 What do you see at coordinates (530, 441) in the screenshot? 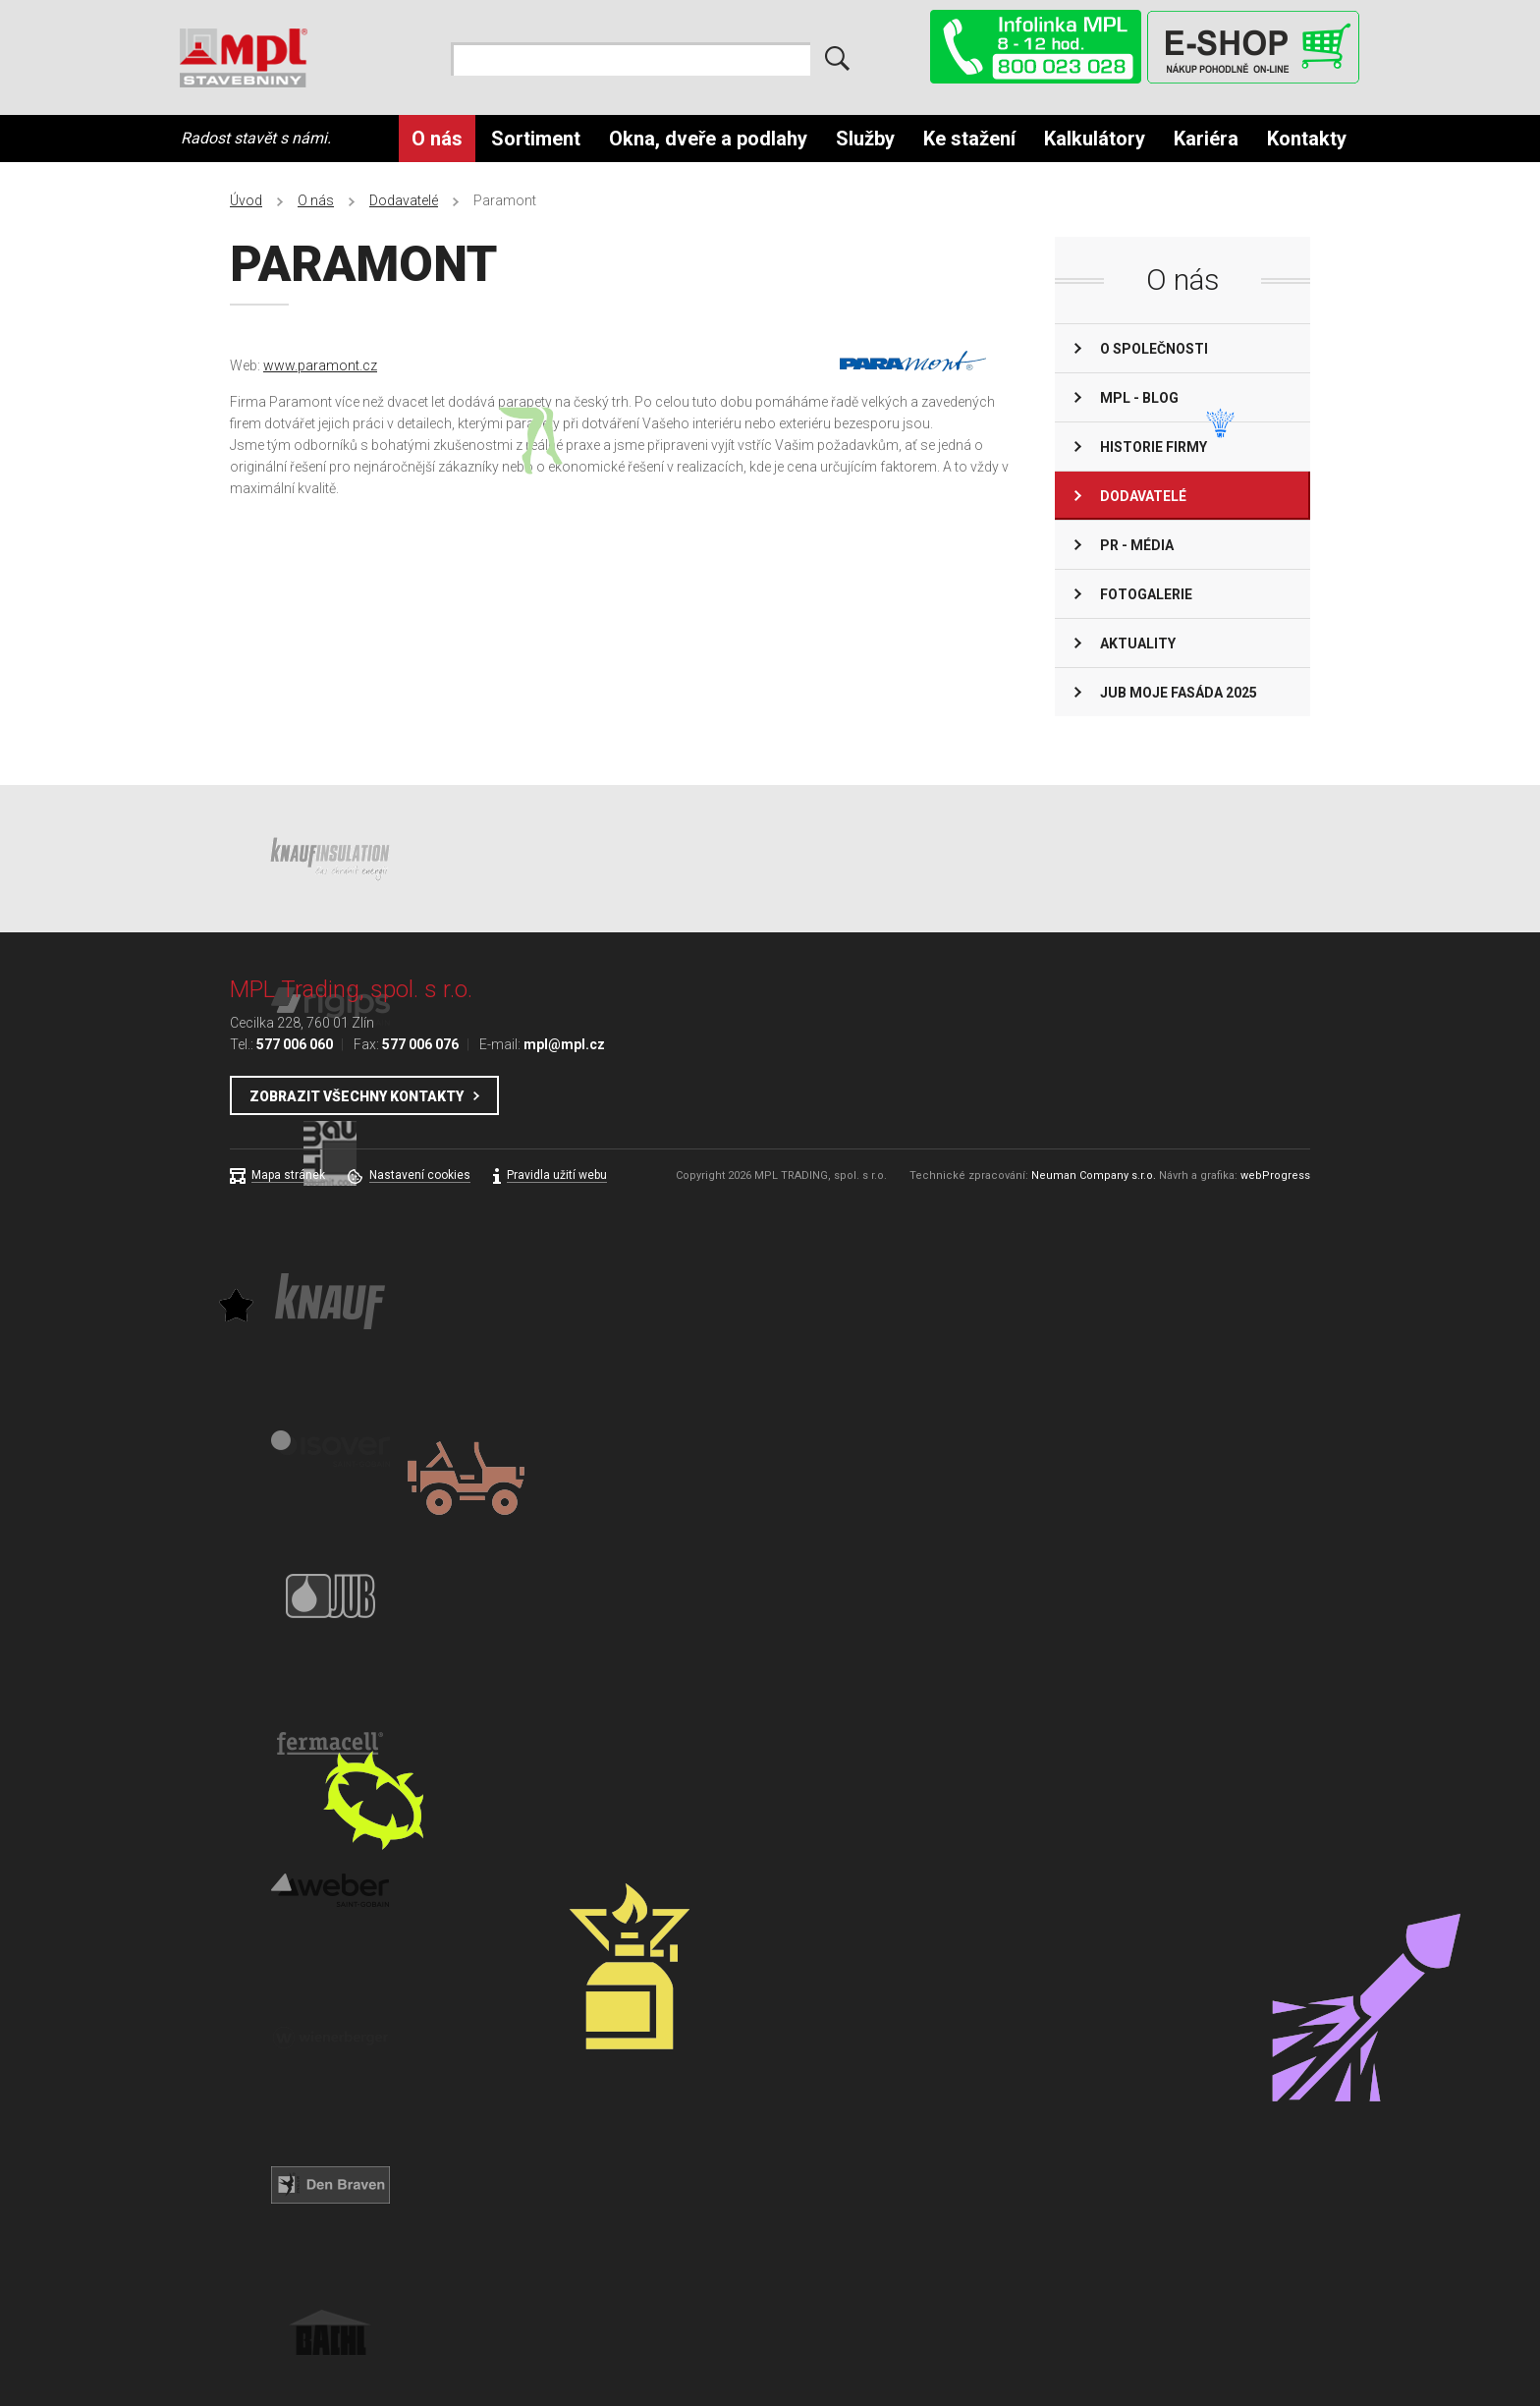
I see `select female character legs or lower body` at bounding box center [530, 441].